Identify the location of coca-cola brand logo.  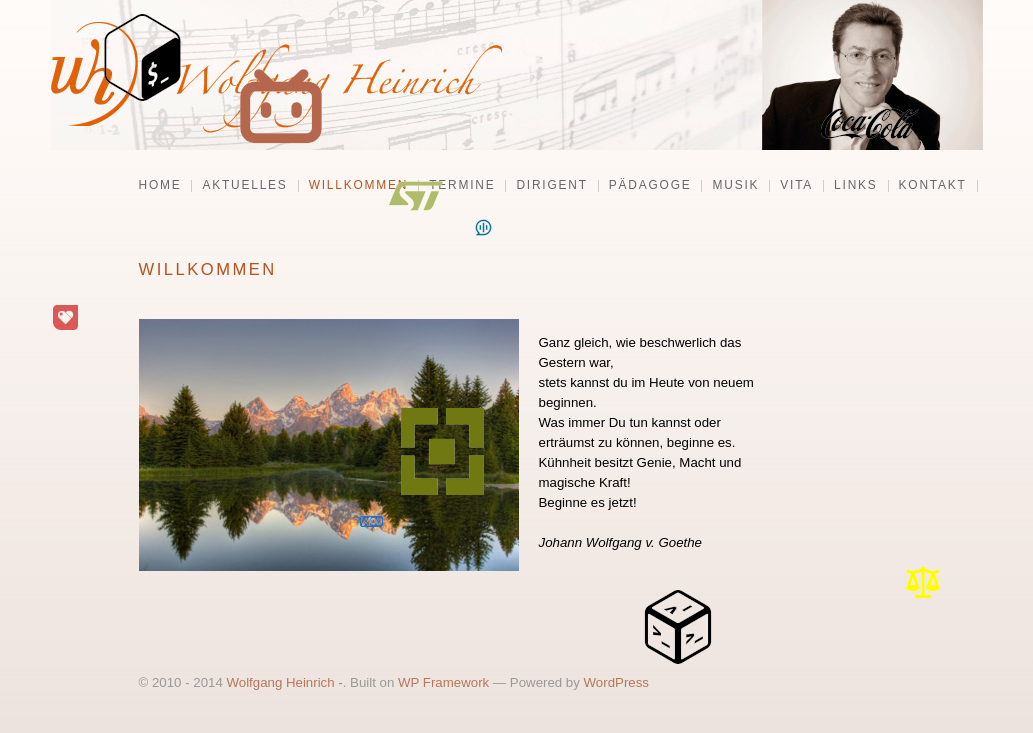
(870, 124).